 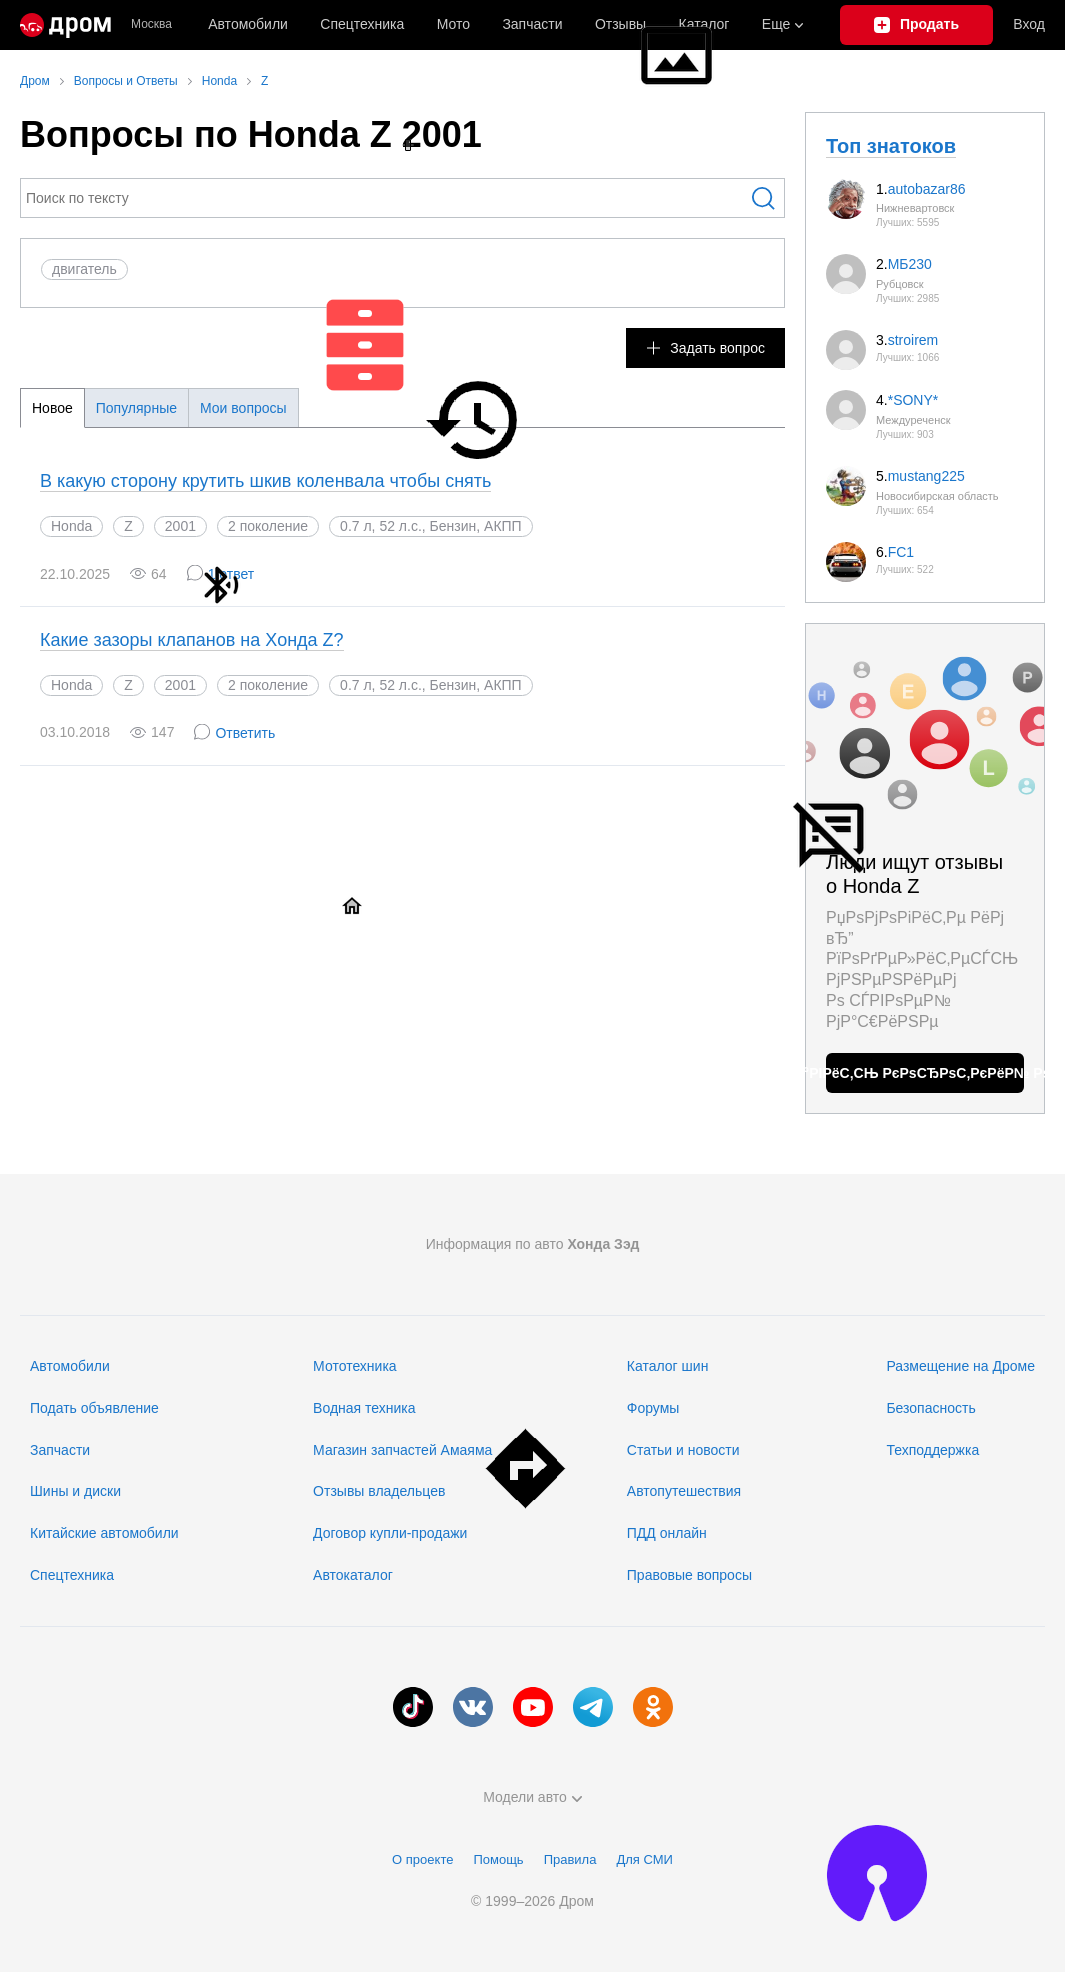 What do you see at coordinates (474, 420) in the screenshot?
I see `view browsing or activity history` at bounding box center [474, 420].